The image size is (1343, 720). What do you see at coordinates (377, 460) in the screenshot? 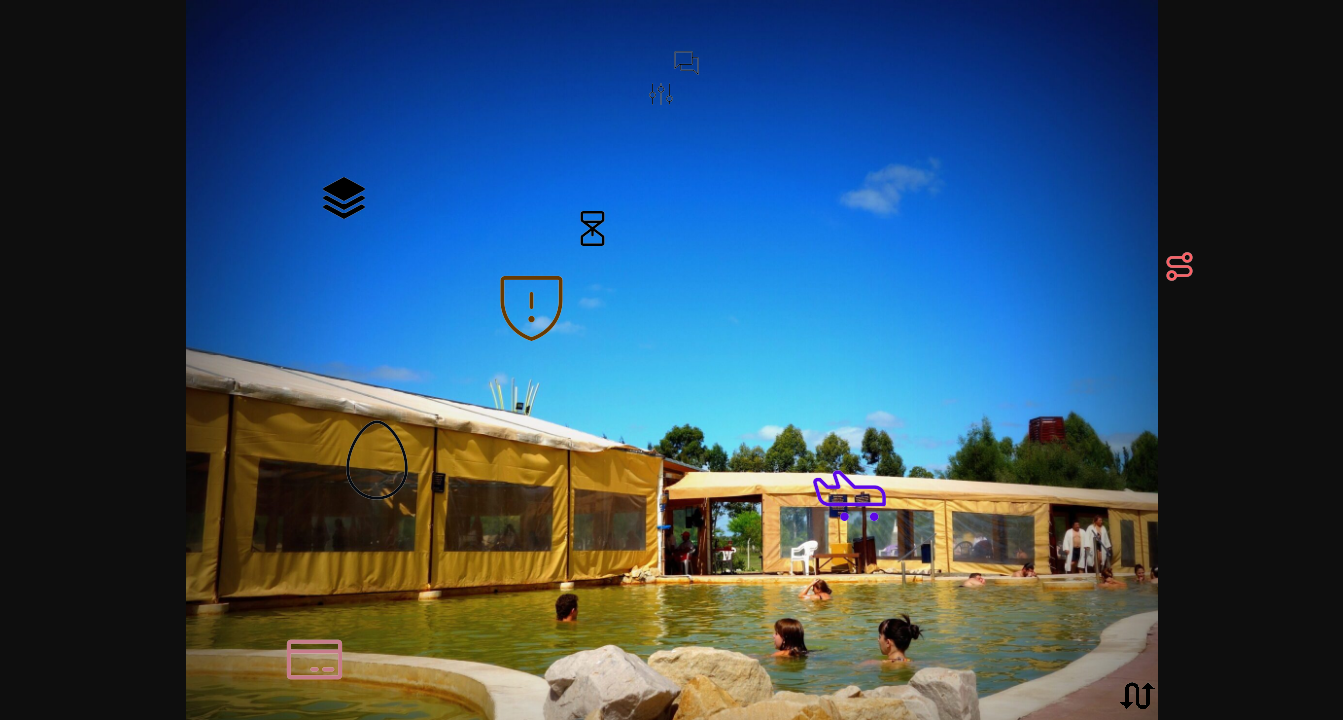
I see `indicates egg or egg-containing ingredient` at bounding box center [377, 460].